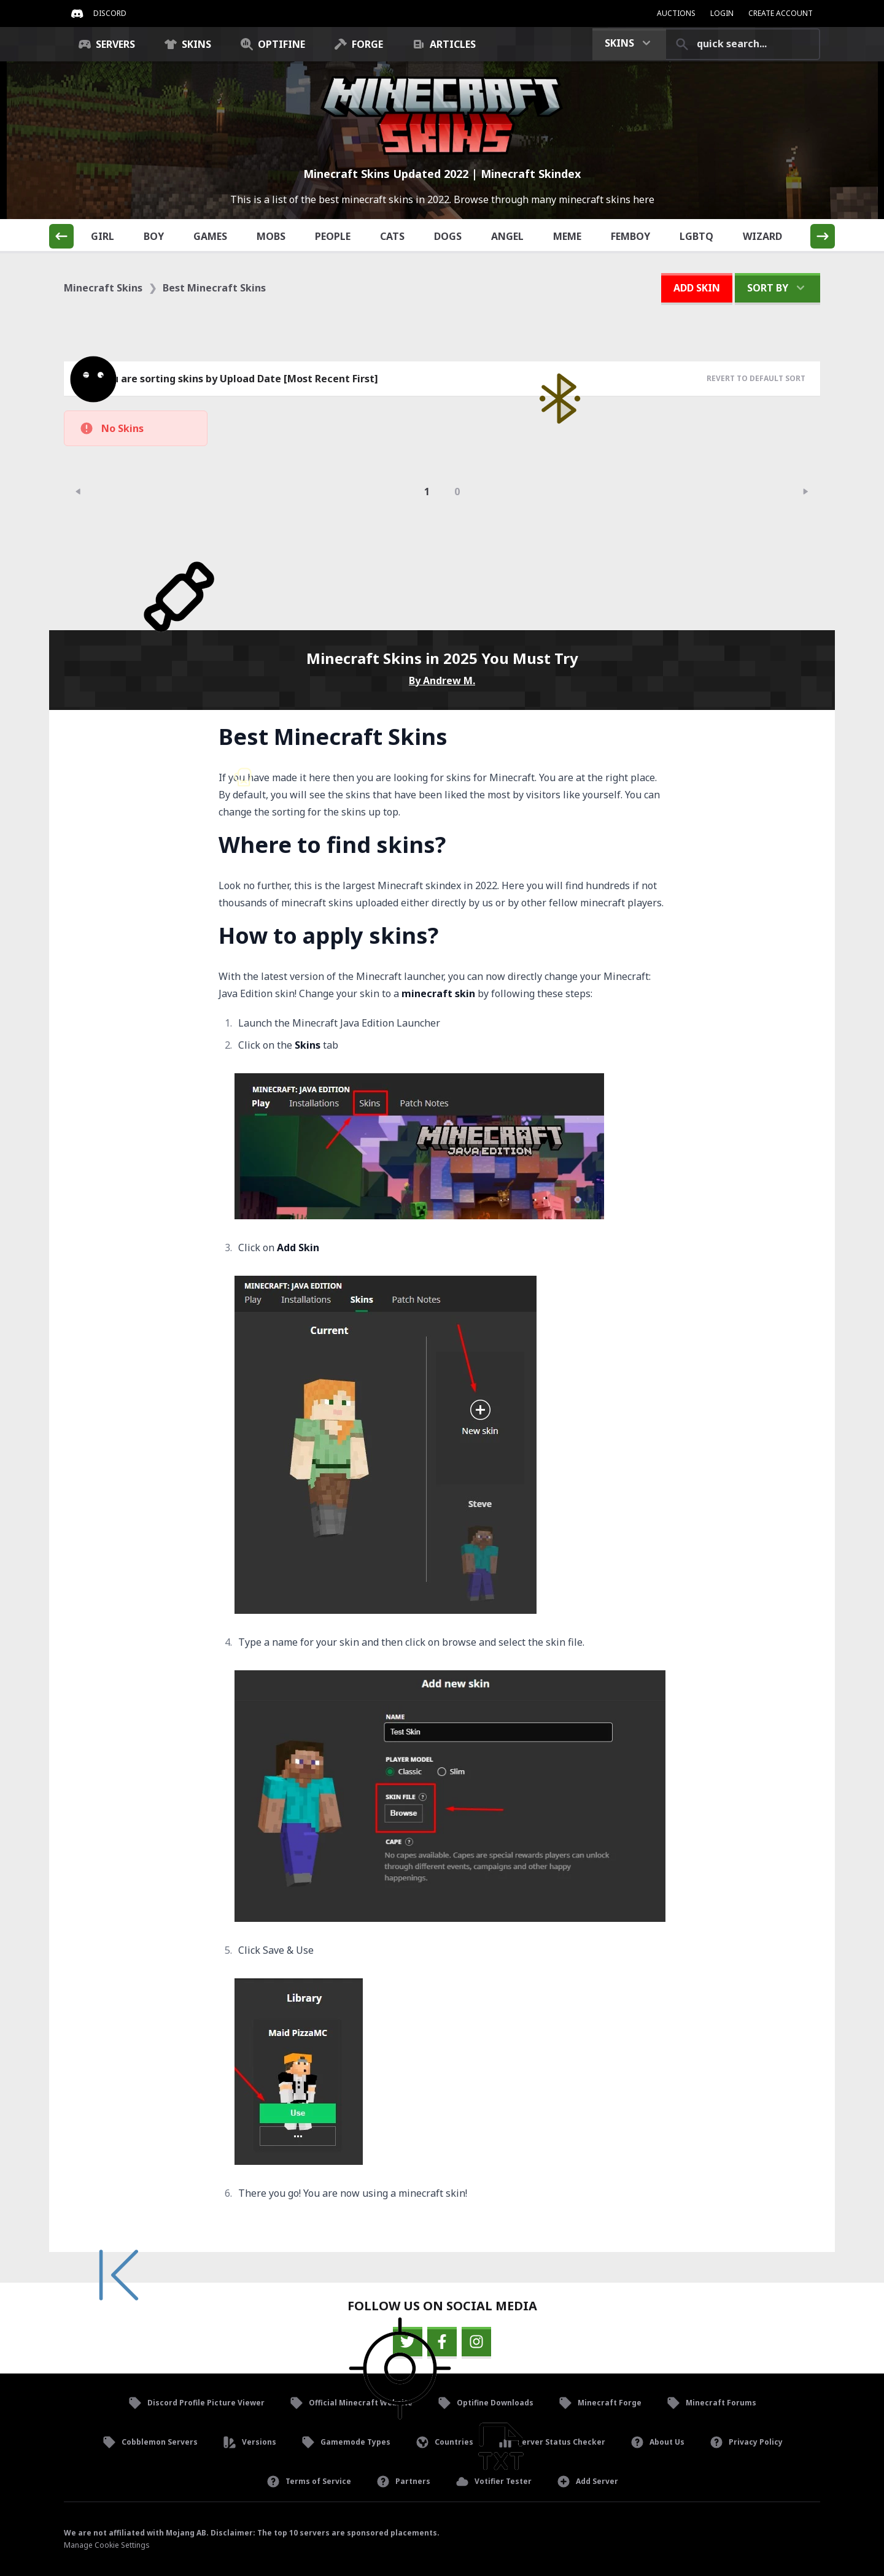  What do you see at coordinates (93, 379) in the screenshot?
I see `indicates neutral or no feedback given` at bounding box center [93, 379].